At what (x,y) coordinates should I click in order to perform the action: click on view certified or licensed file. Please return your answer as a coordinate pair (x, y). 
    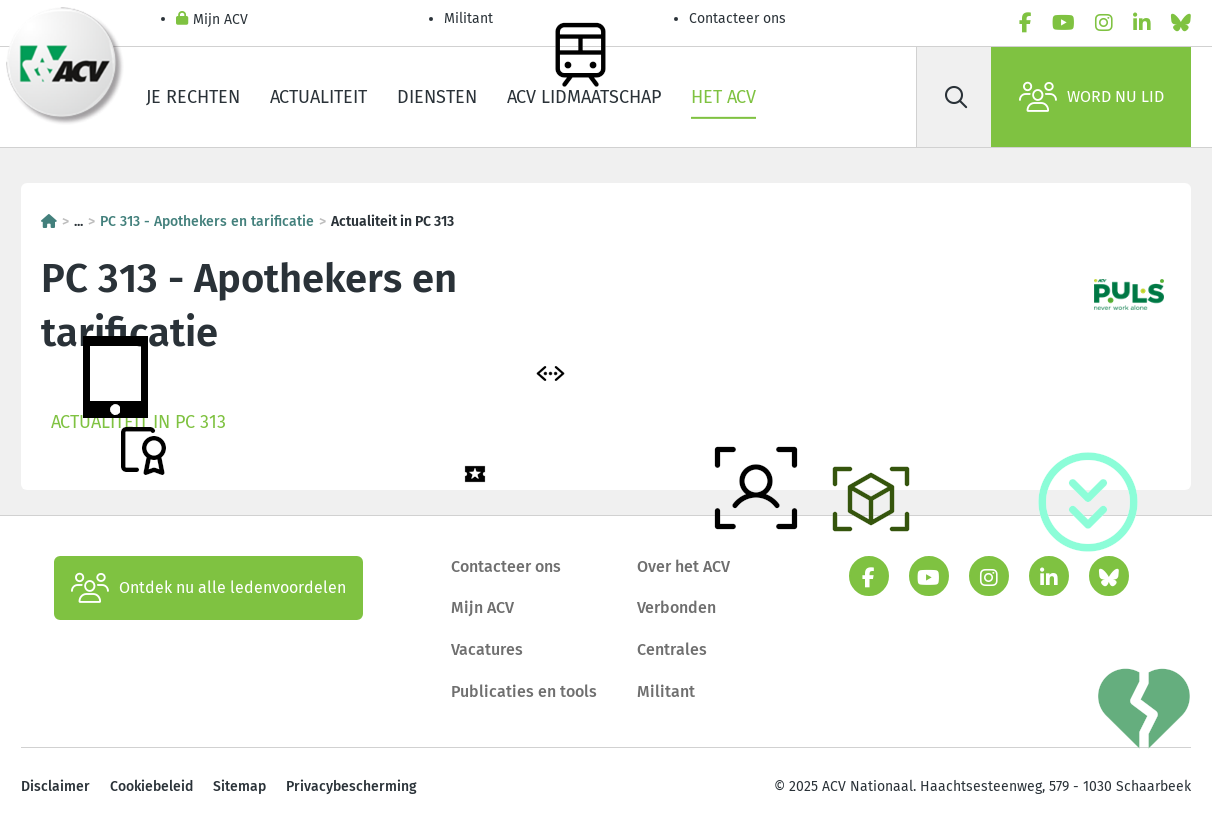
    Looking at the image, I should click on (142, 451).